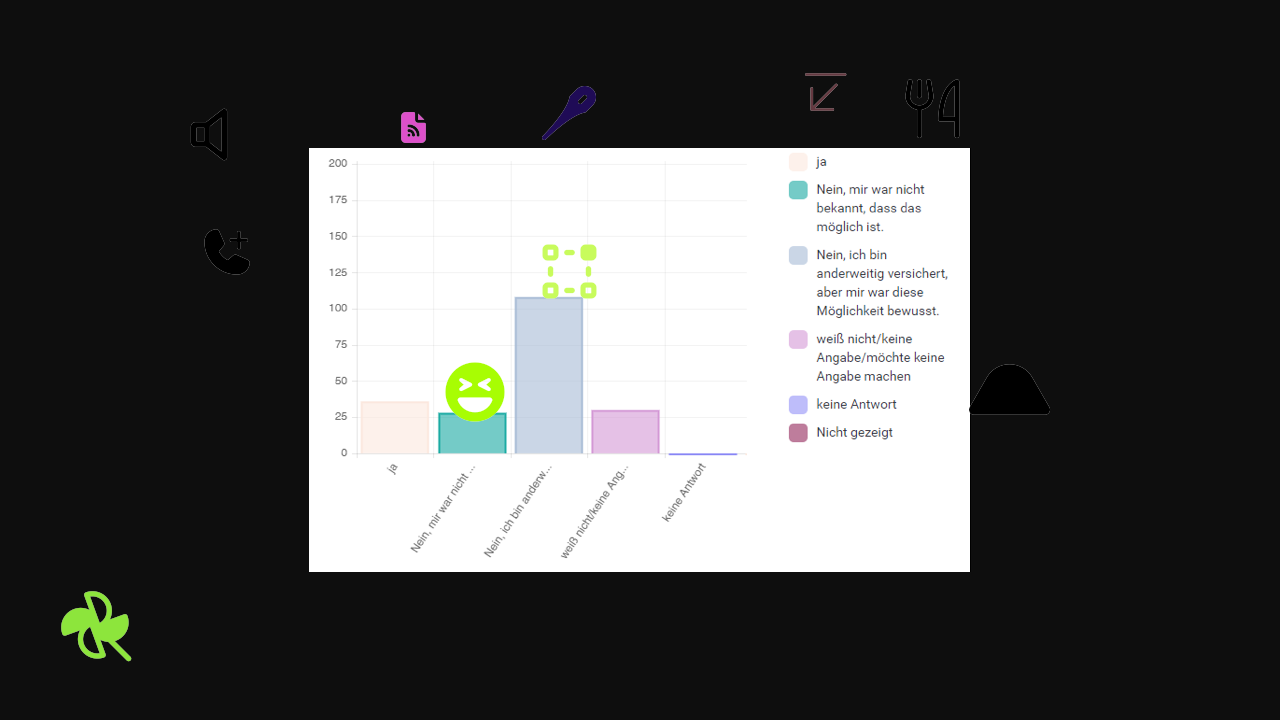 The image size is (1280, 720). Describe the element at coordinates (475, 392) in the screenshot. I see `react with laughter to a message` at that location.